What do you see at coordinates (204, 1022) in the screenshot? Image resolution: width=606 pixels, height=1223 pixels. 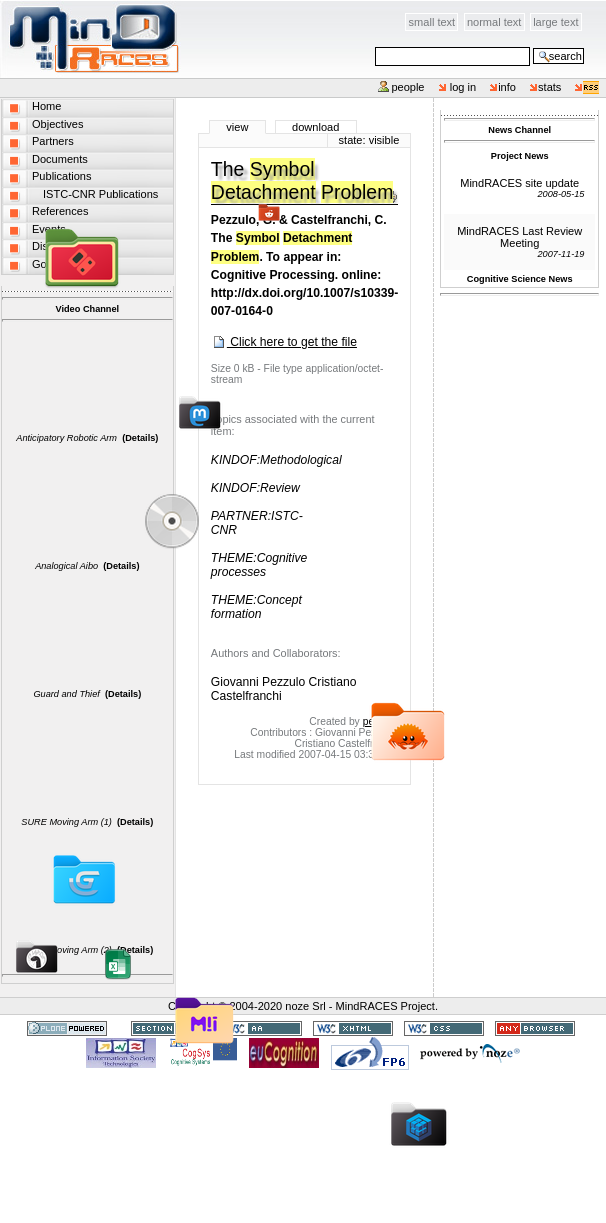 I see `open wondershare filmii video projects folder` at bounding box center [204, 1022].